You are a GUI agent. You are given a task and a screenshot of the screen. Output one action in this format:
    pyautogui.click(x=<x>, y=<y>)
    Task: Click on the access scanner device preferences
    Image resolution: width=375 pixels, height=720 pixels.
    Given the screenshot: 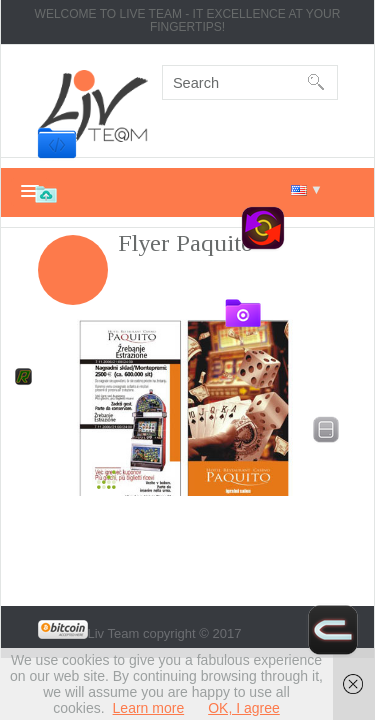 What is the action you would take?
    pyautogui.click(x=326, y=430)
    